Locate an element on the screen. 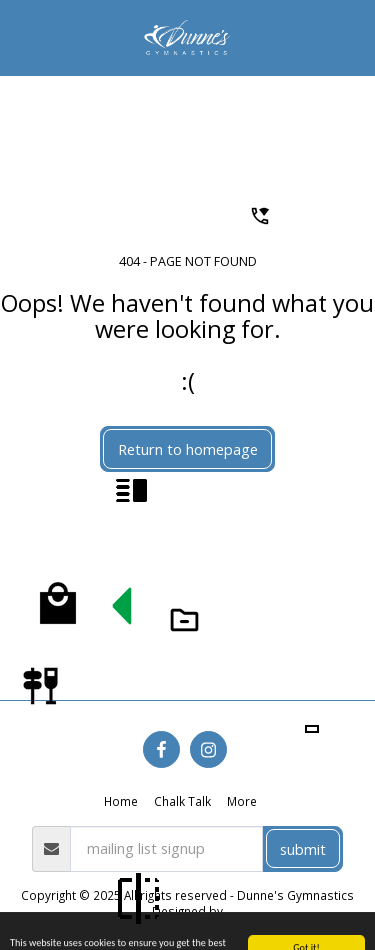 The height and width of the screenshot is (950, 375). navigate to the previous item or page is located at coordinates (122, 606).